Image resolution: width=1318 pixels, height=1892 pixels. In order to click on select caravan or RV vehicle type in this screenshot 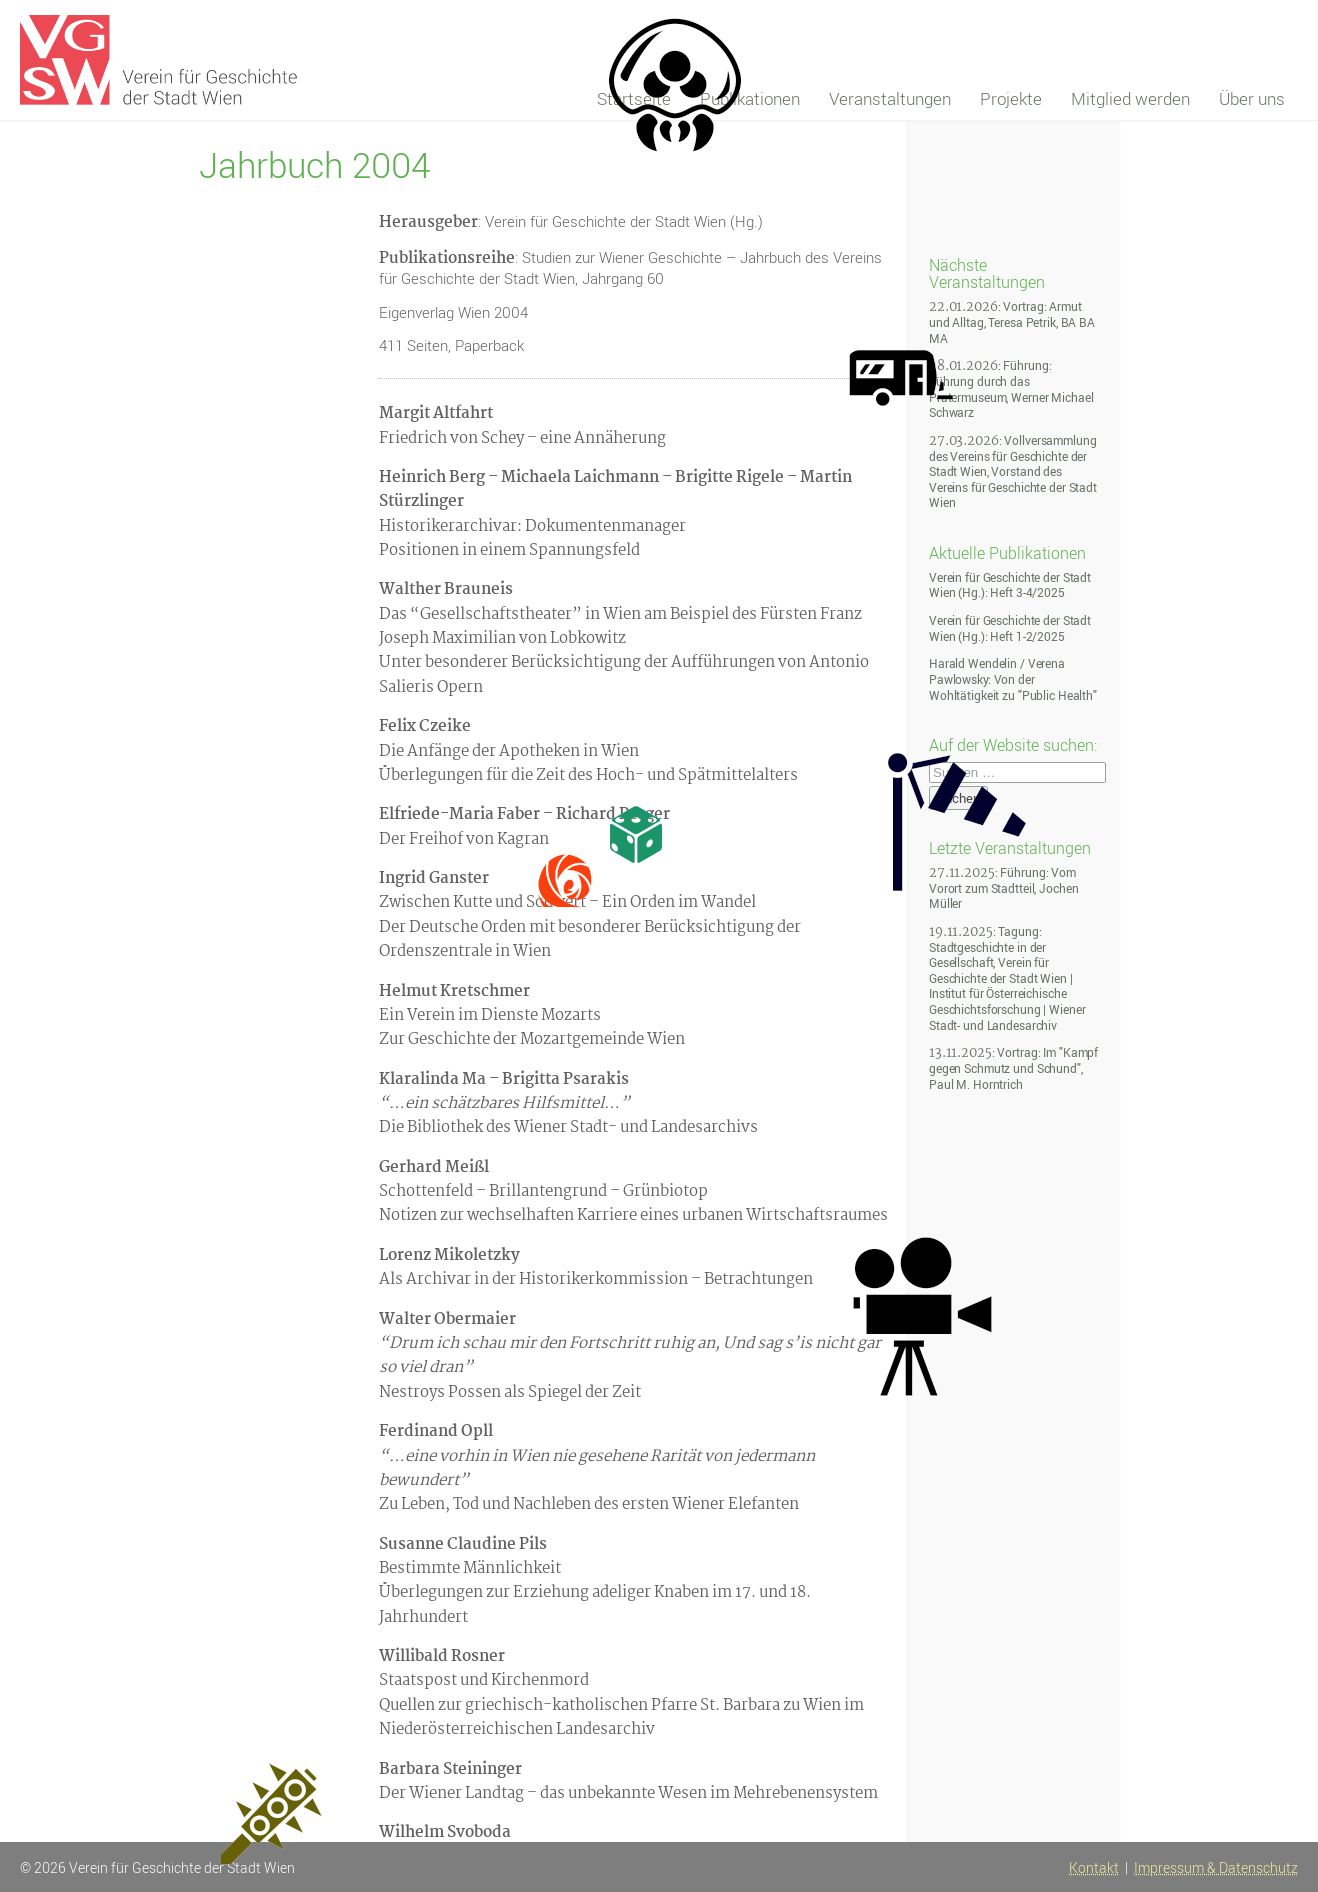, I will do `click(901, 378)`.